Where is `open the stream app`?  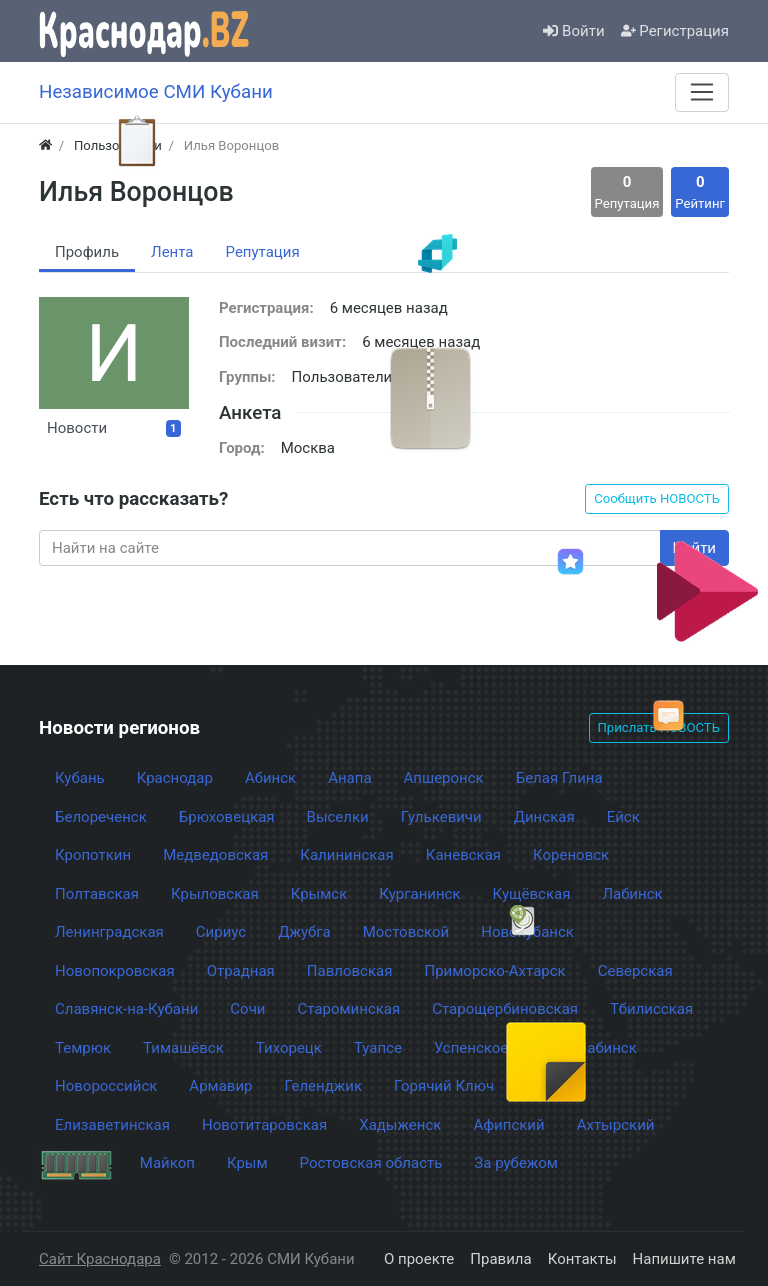
open the stream app is located at coordinates (707, 591).